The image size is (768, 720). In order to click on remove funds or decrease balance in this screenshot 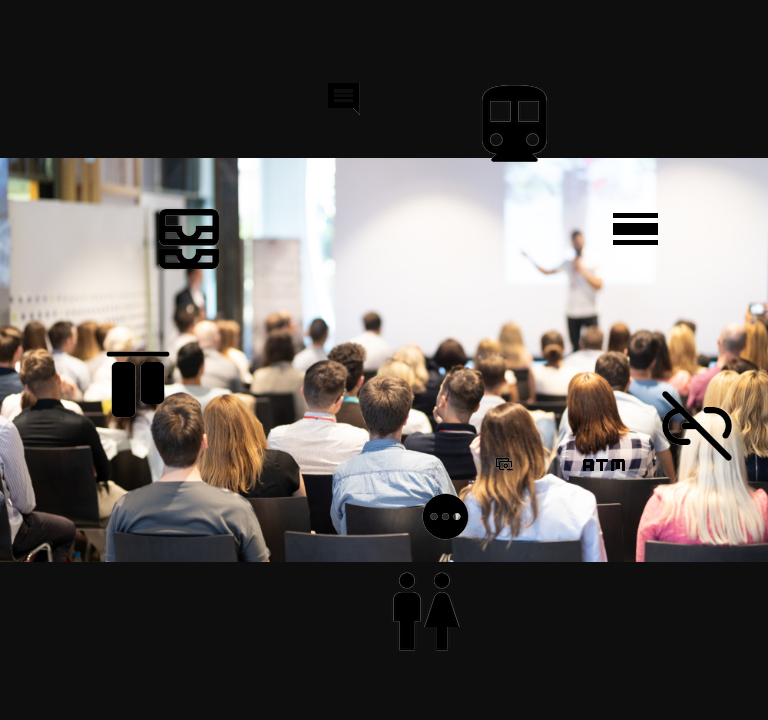, I will do `click(504, 464)`.